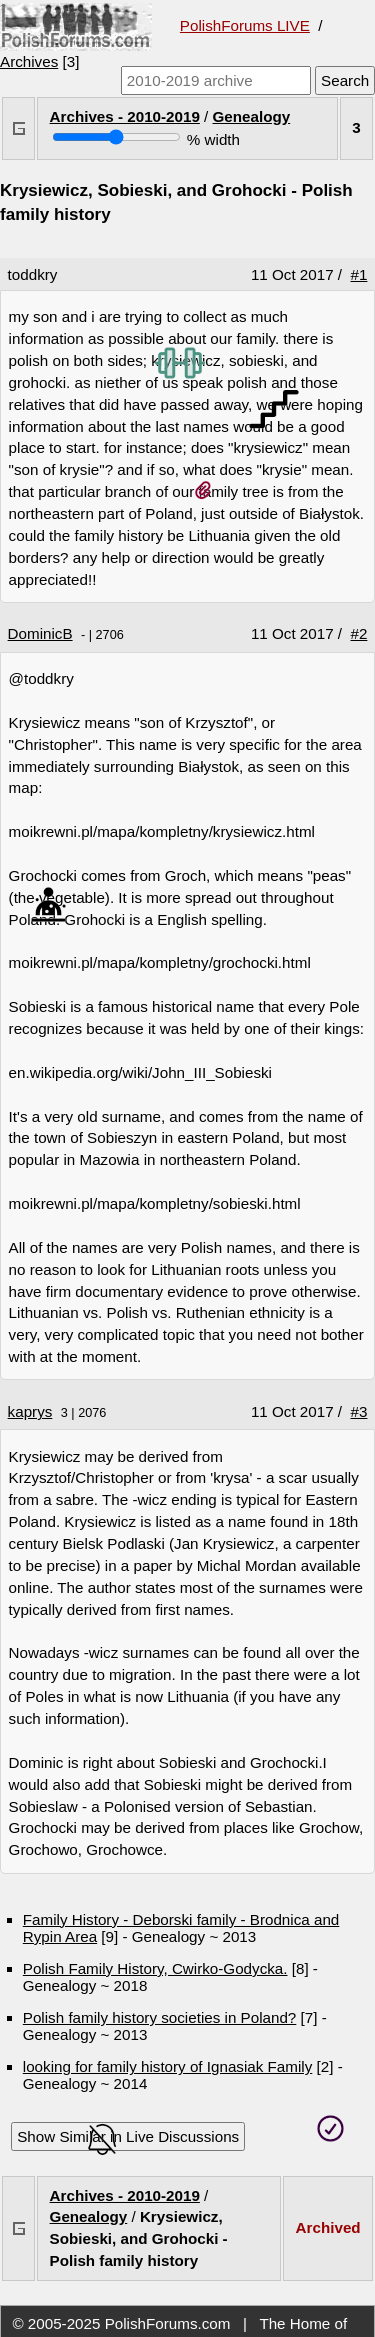 This screenshot has height=2337, width=375. Describe the element at coordinates (330, 2128) in the screenshot. I see `confirms a completed action or task` at that location.